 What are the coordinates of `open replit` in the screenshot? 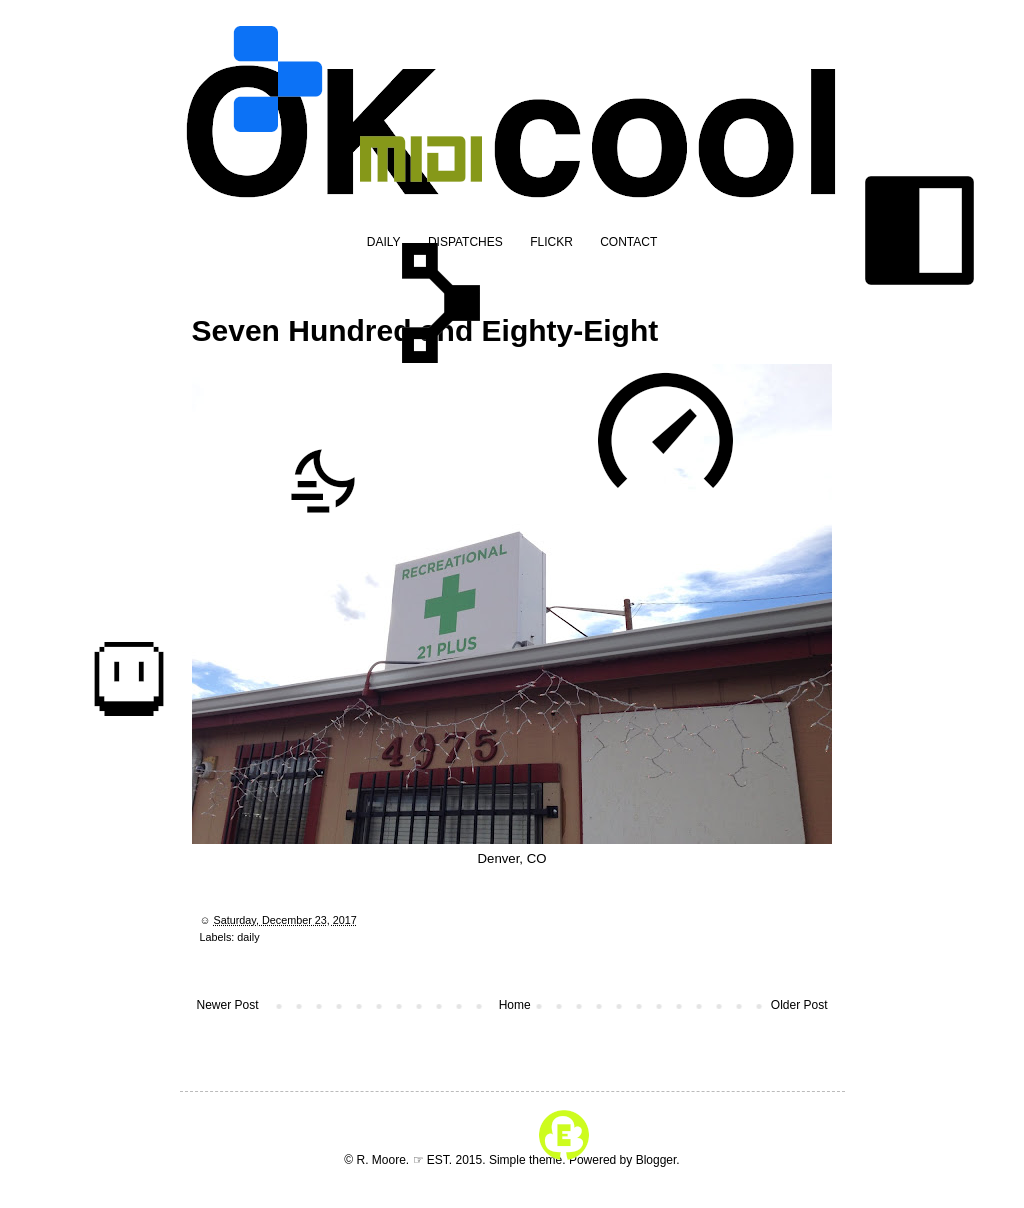 It's located at (278, 79).